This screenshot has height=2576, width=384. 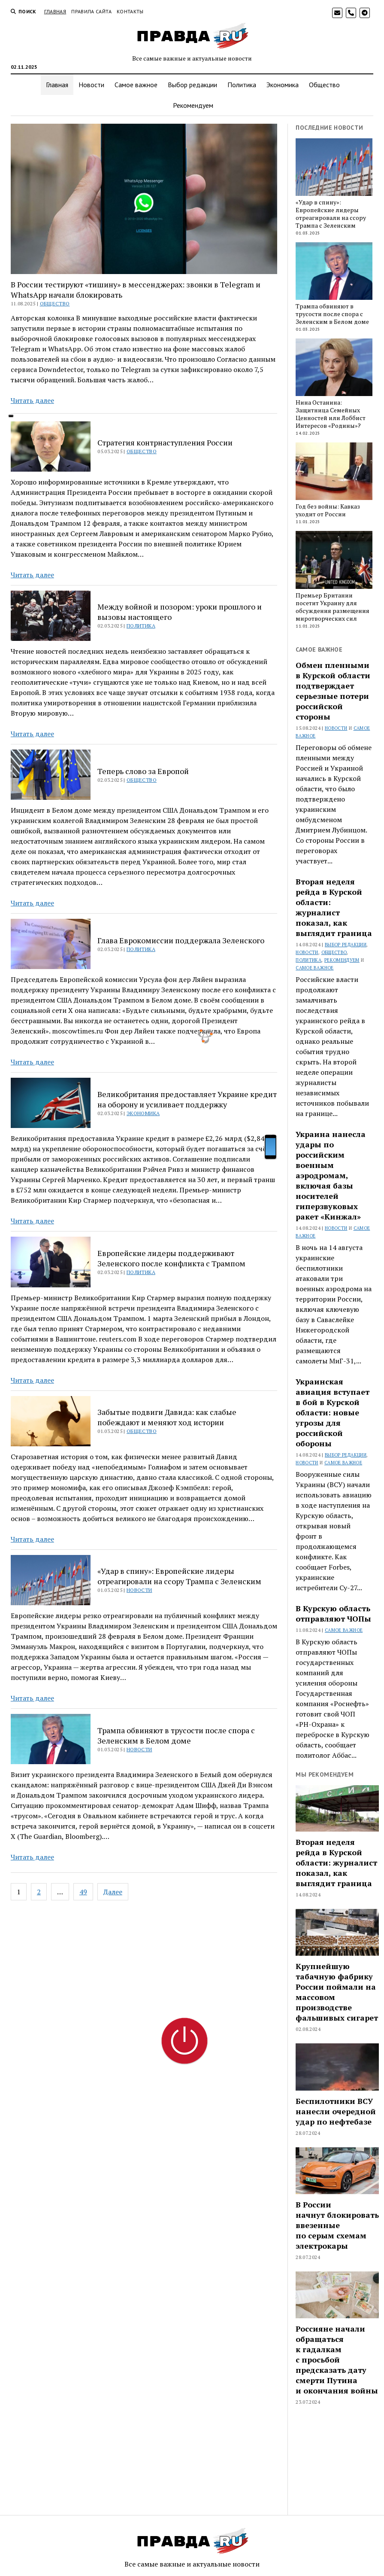 What do you see at coordinates (270, 1147) in the screenshot?
I see `iPhone SE device connected to your Mac` at bounding box center [270, 1147].